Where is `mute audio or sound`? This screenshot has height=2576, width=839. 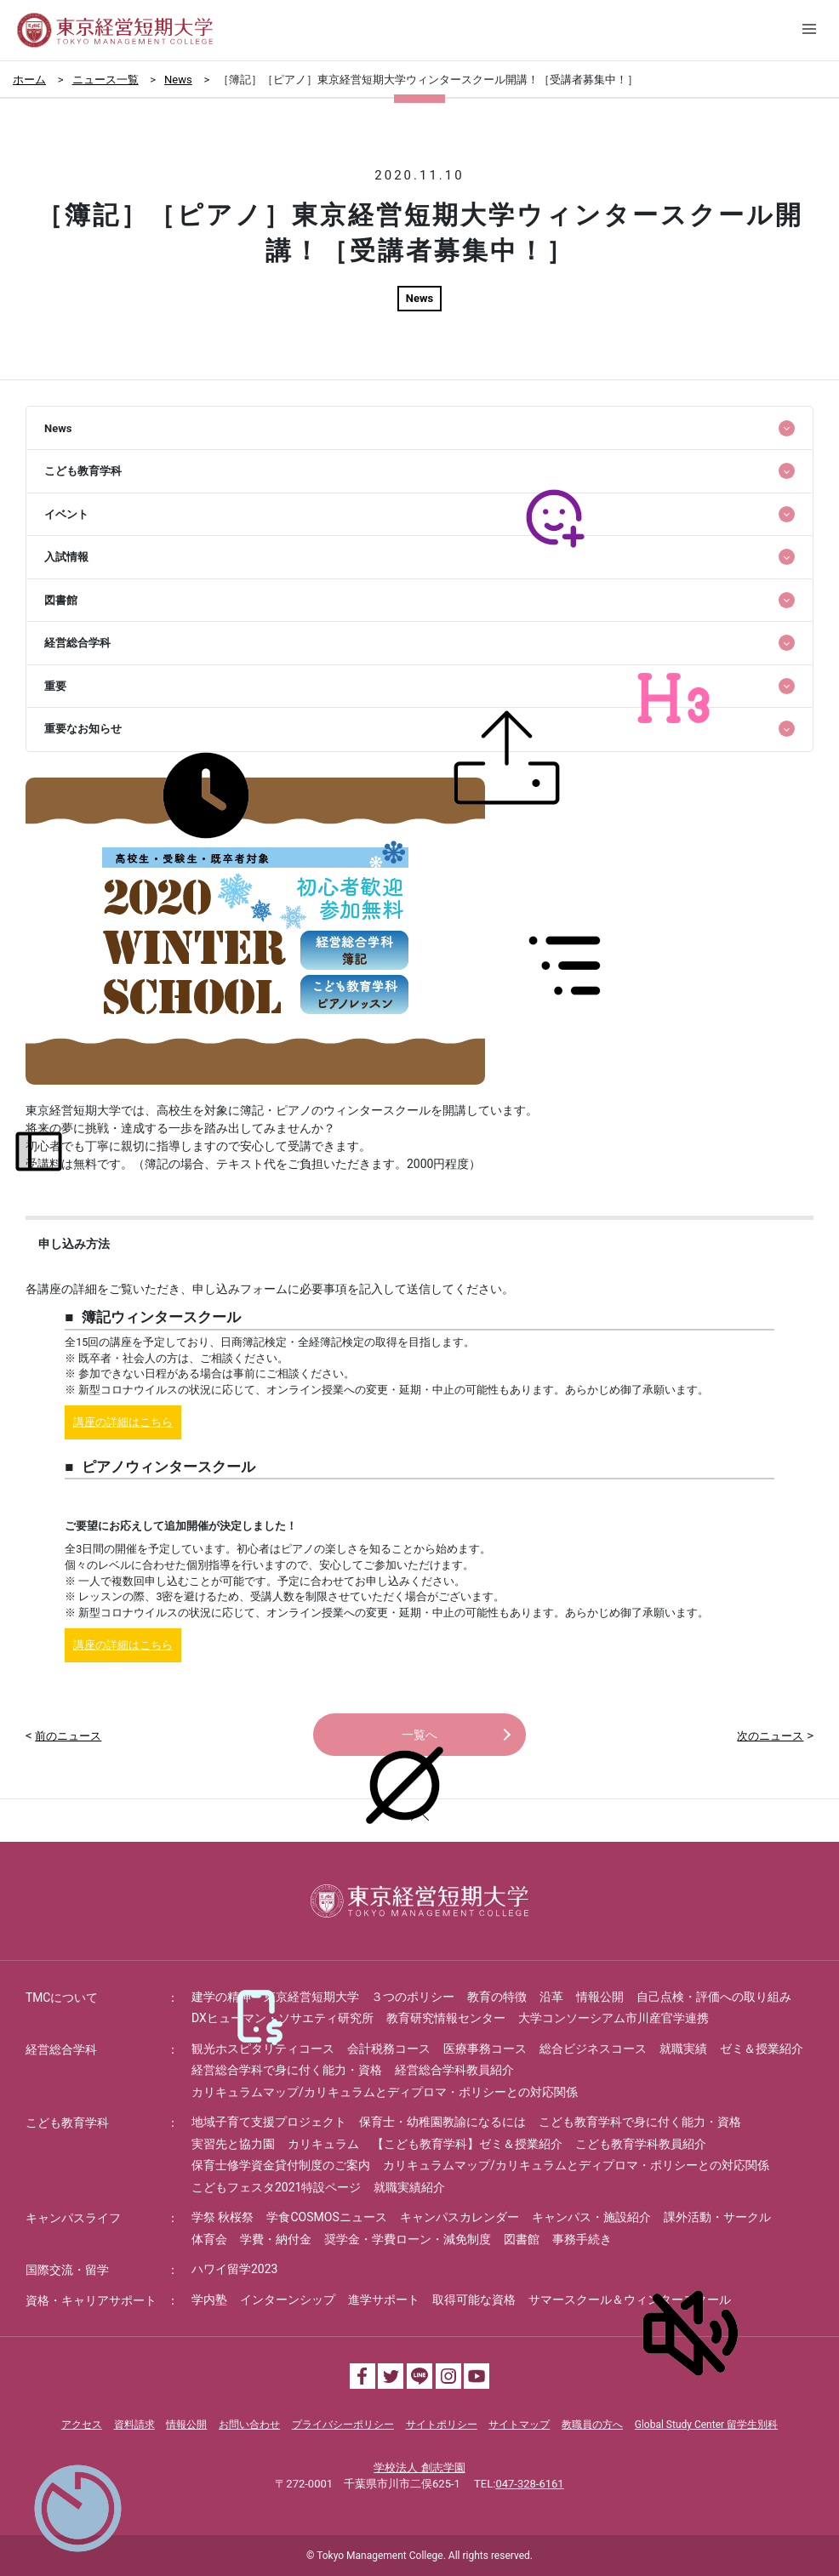 mute audio or sound is located at coordinates (688, 2333).